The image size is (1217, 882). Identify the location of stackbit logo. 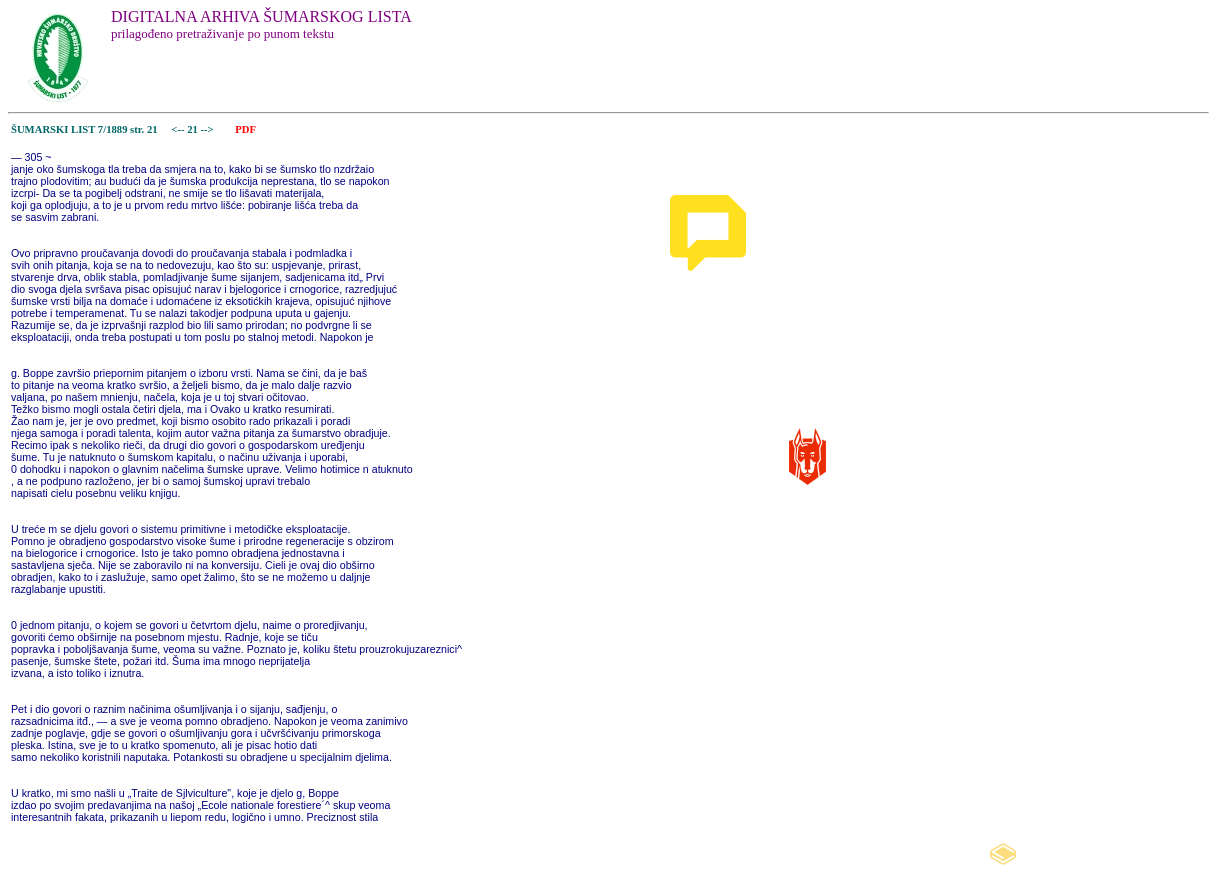
(1003, 854).